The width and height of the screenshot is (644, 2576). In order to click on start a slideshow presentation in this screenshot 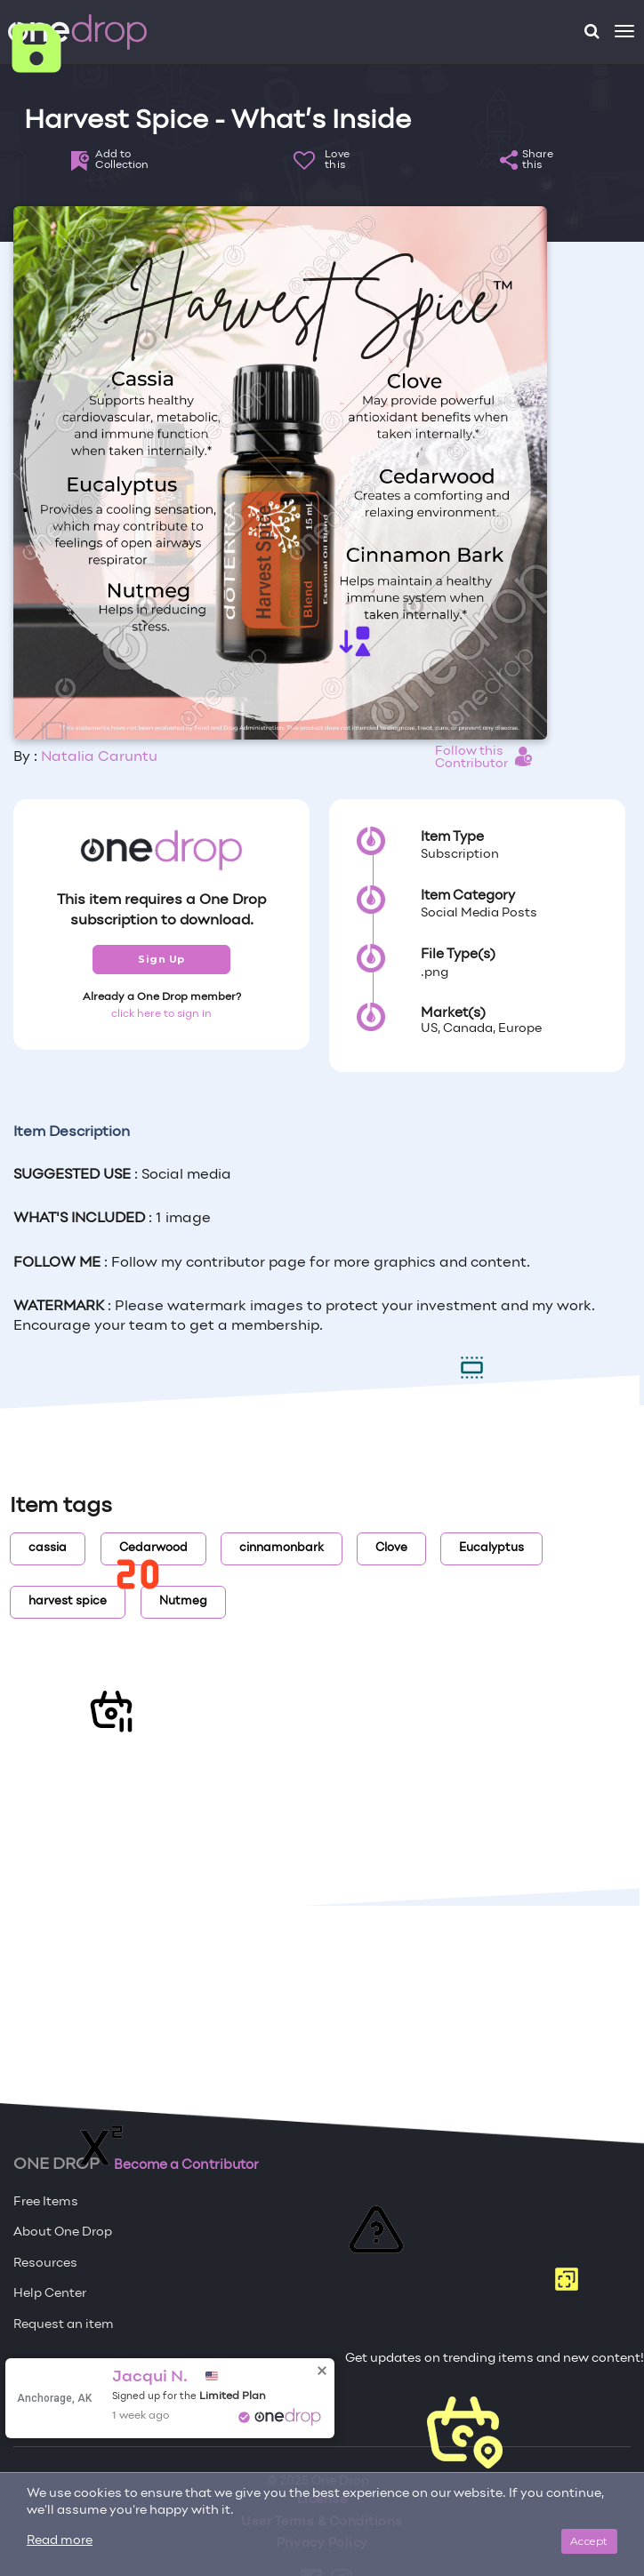, I will do `click(54, 731)`.